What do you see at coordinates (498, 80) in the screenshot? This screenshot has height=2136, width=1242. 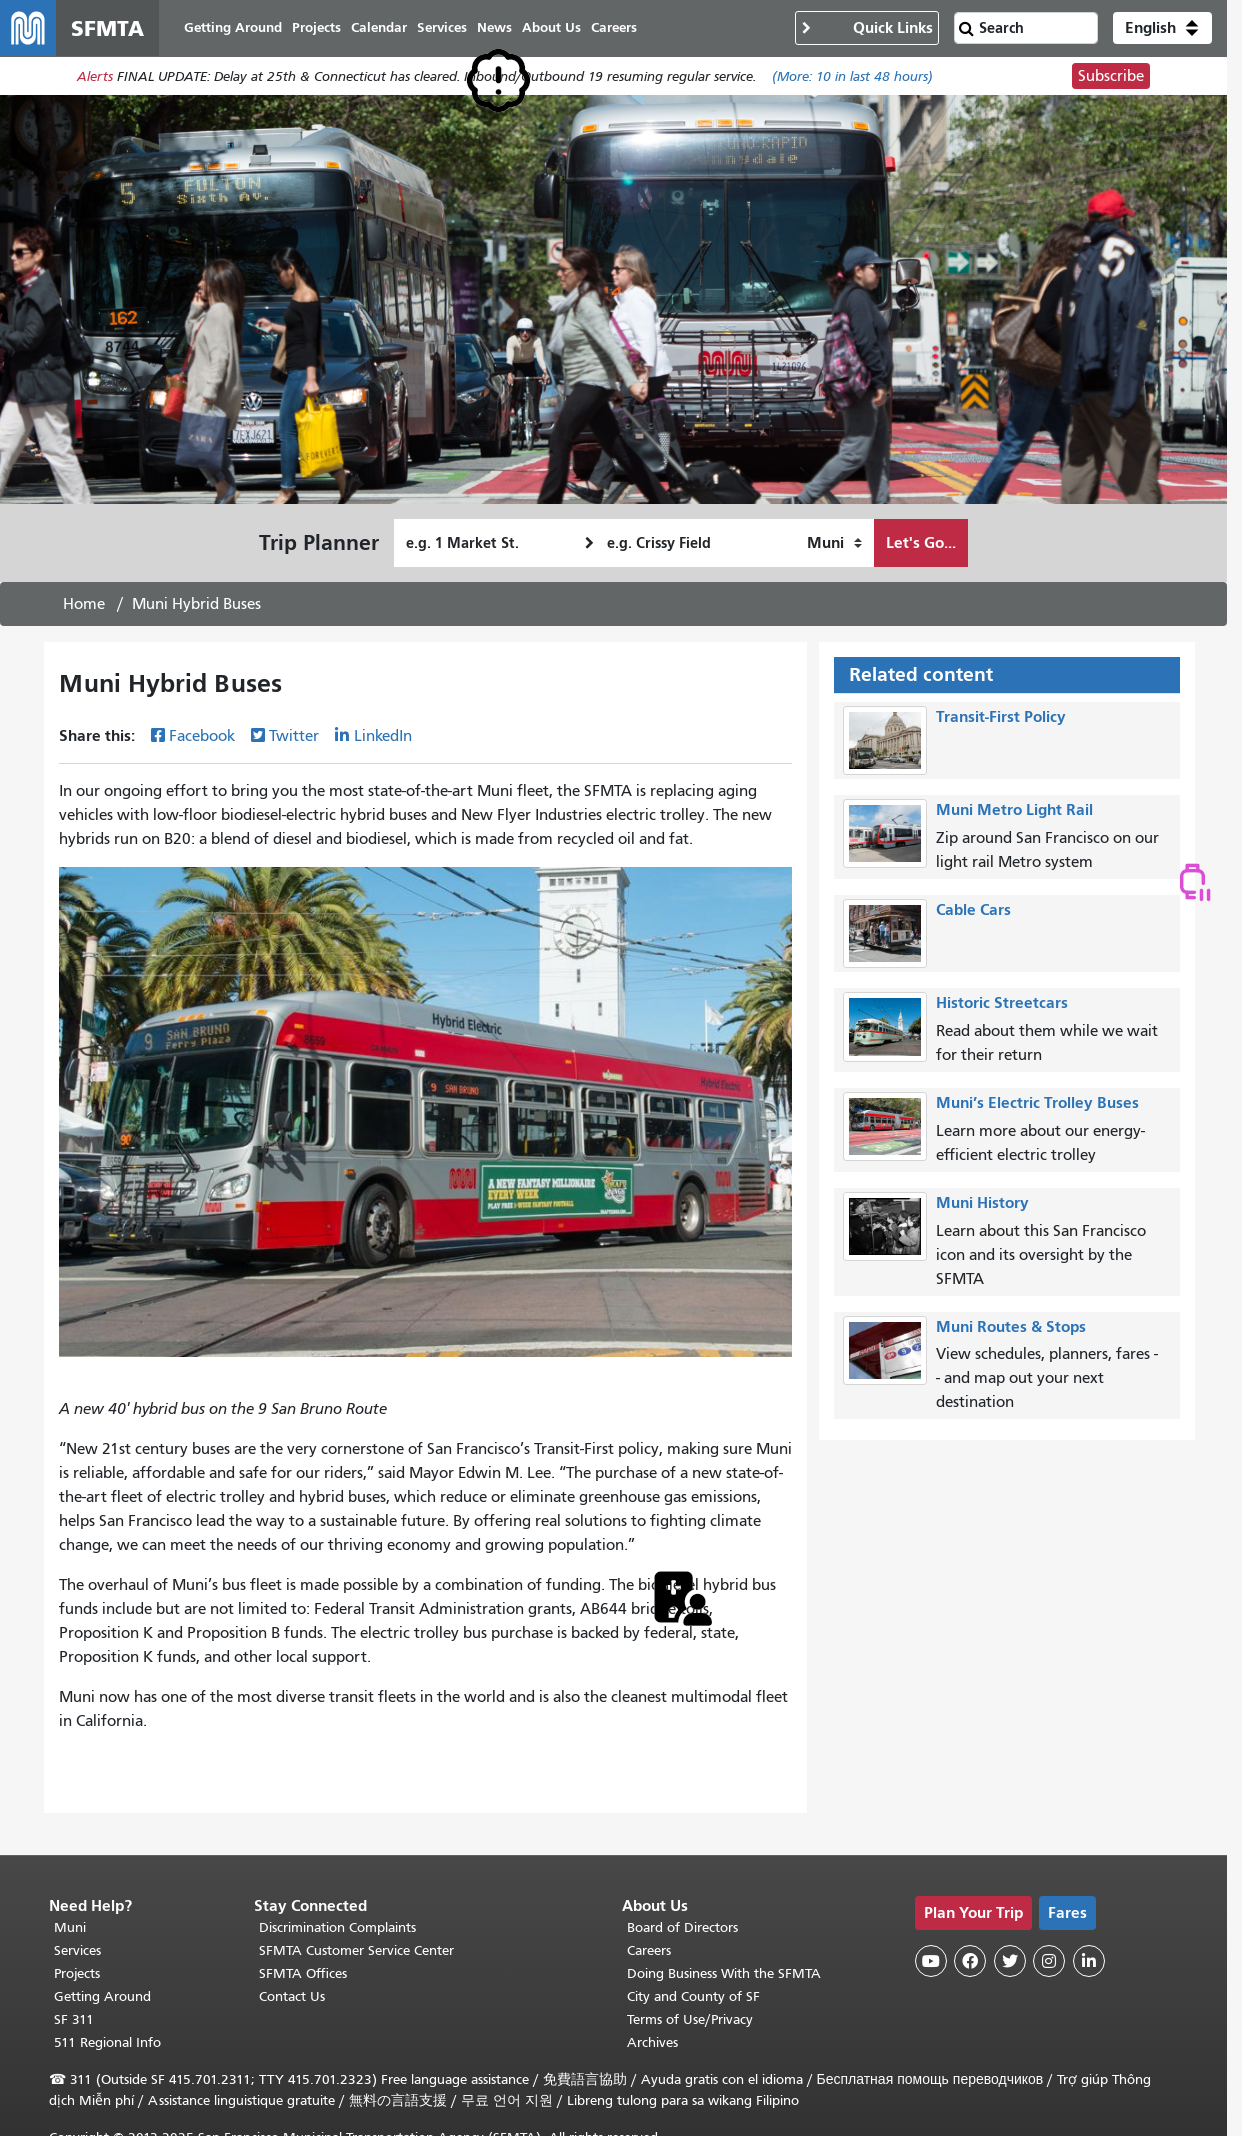 I see `indicates an alert or warning notification` at bounding box center [498, 80].